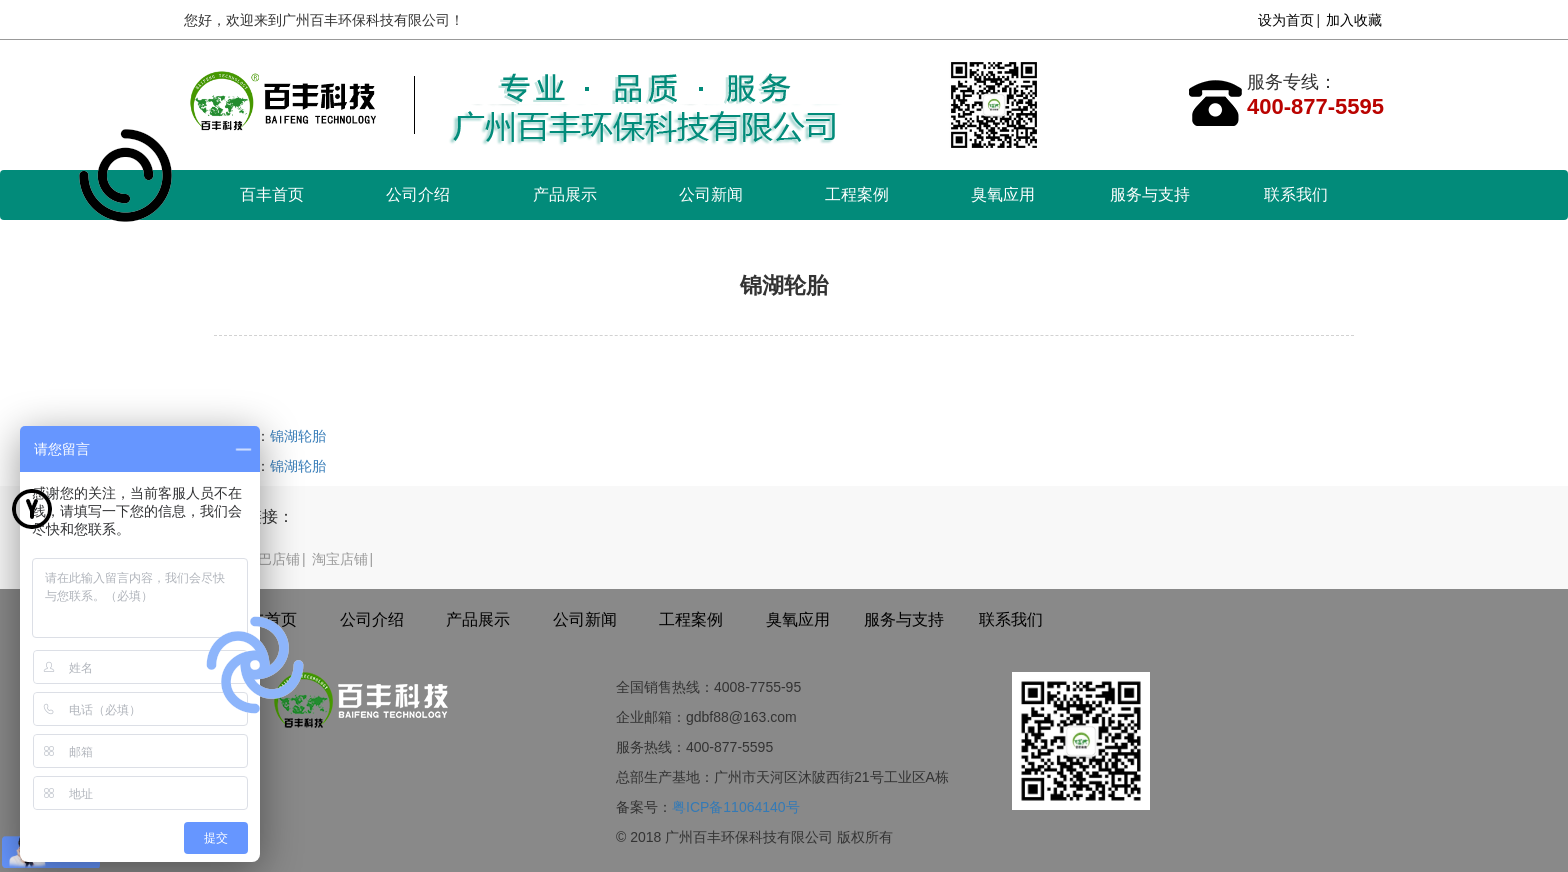  I want to click on indicates items or options starting with letter Y, so click(32, 509).